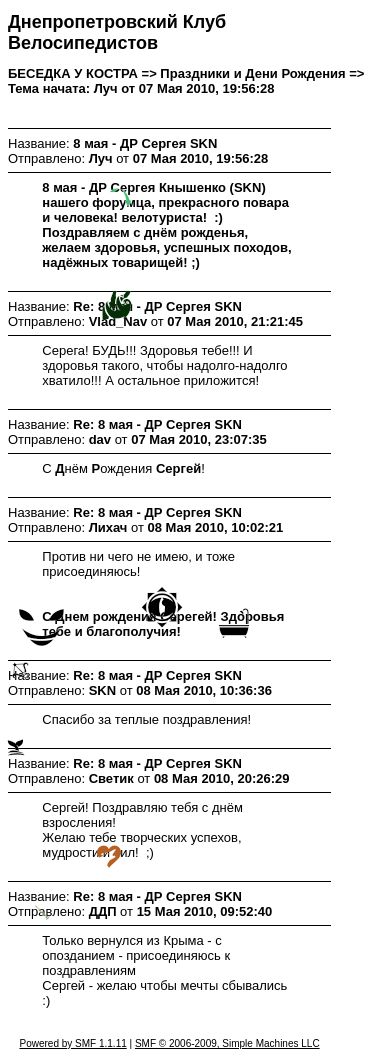  What do you see at coordinates (20, 670) in the screenshot?
I see `select bow and arrow weapon` at bounding box center [20, 670].